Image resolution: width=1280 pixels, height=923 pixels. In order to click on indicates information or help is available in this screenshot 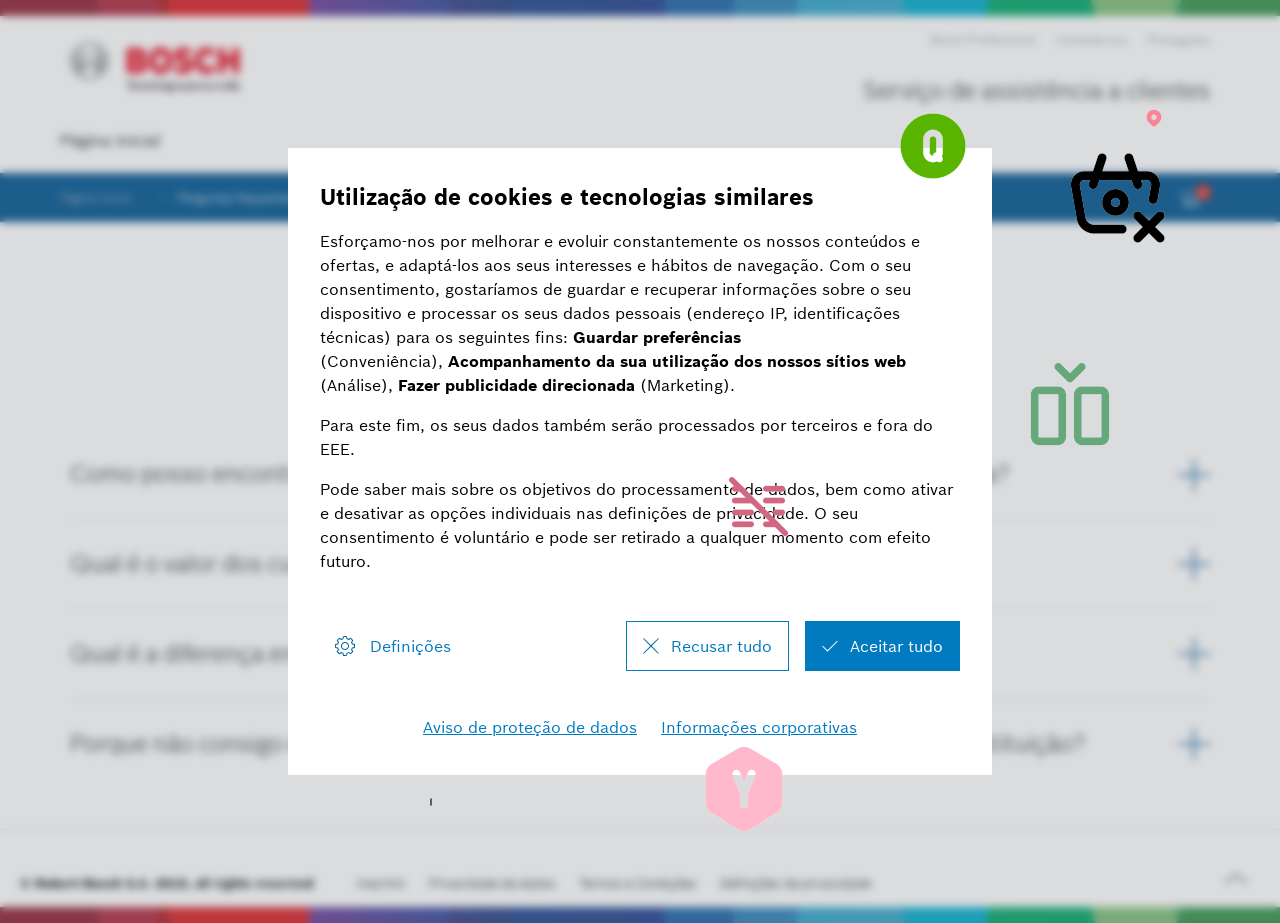, I will do `click(431, 802)`.